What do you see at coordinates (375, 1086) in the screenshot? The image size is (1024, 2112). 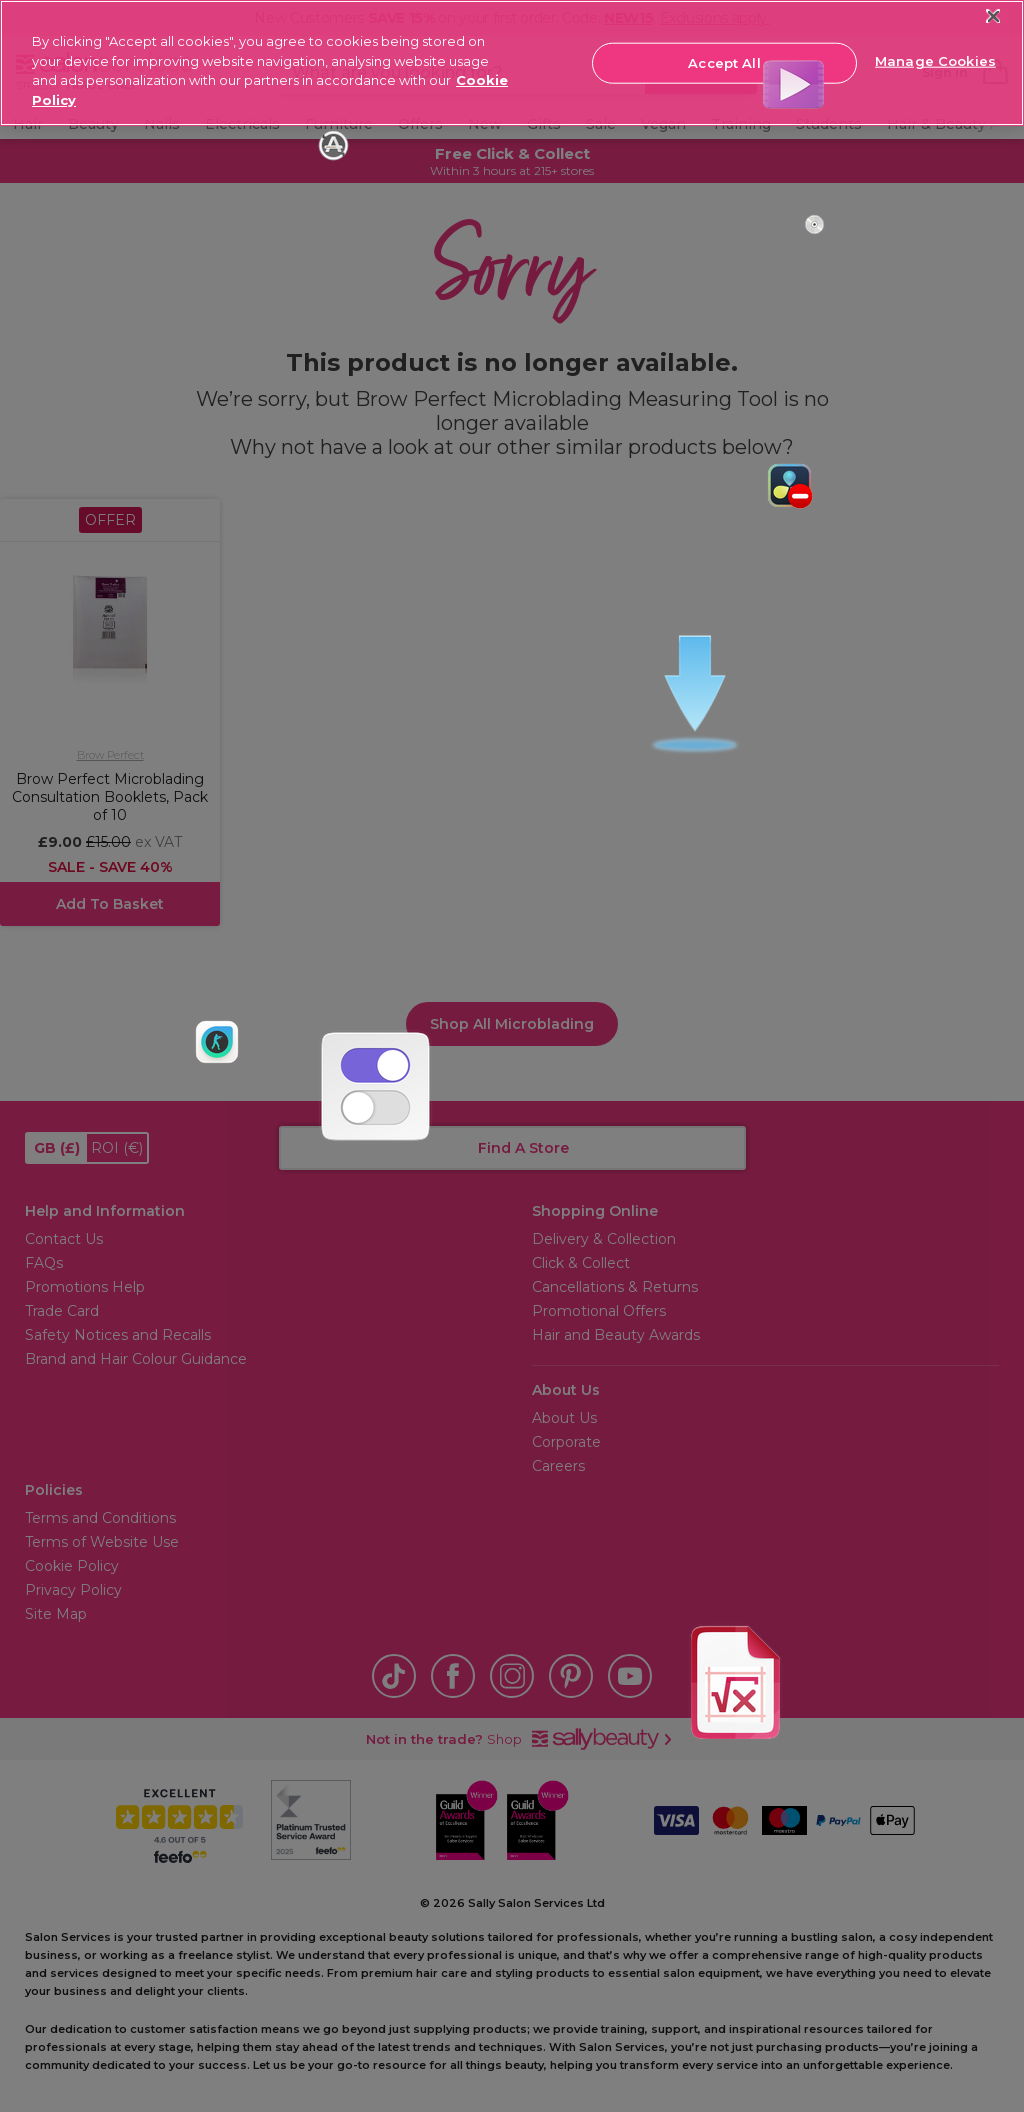 I see `open gnome tweaks to customize desktop settings` at bounding box center [375, 1086].